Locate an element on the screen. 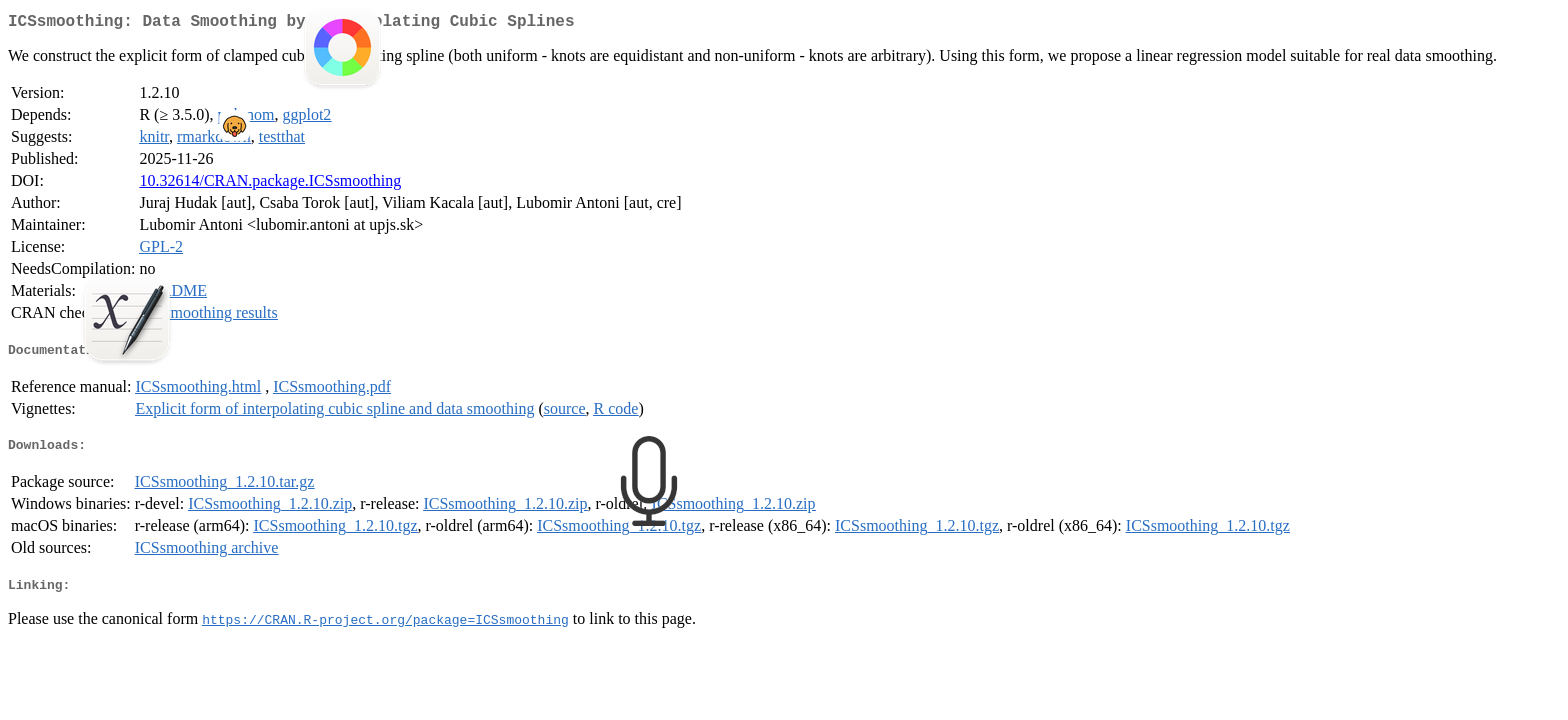  open Xournal++ note-taking app is located at coordinates (127, 318).